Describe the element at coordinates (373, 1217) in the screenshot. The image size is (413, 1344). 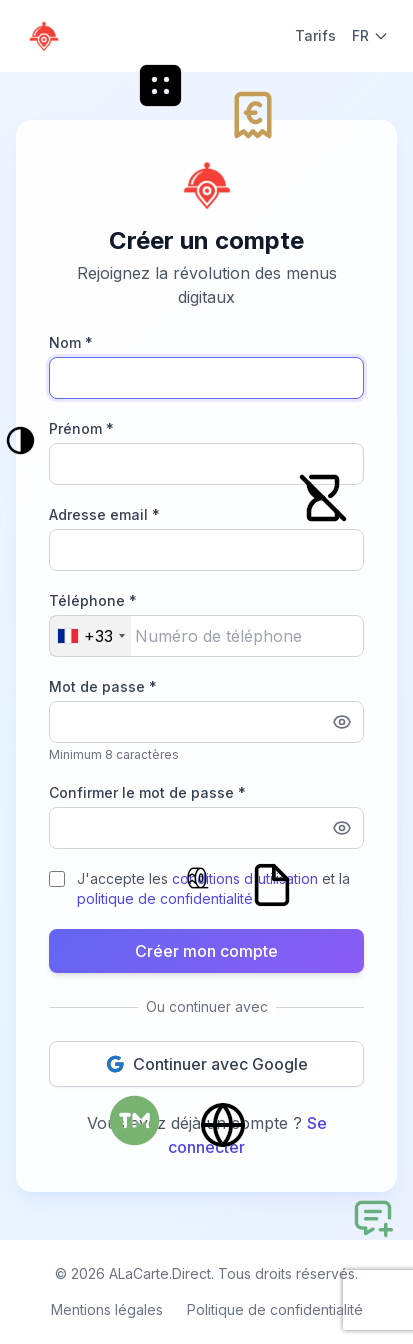
I see `compose a new message` at that location.